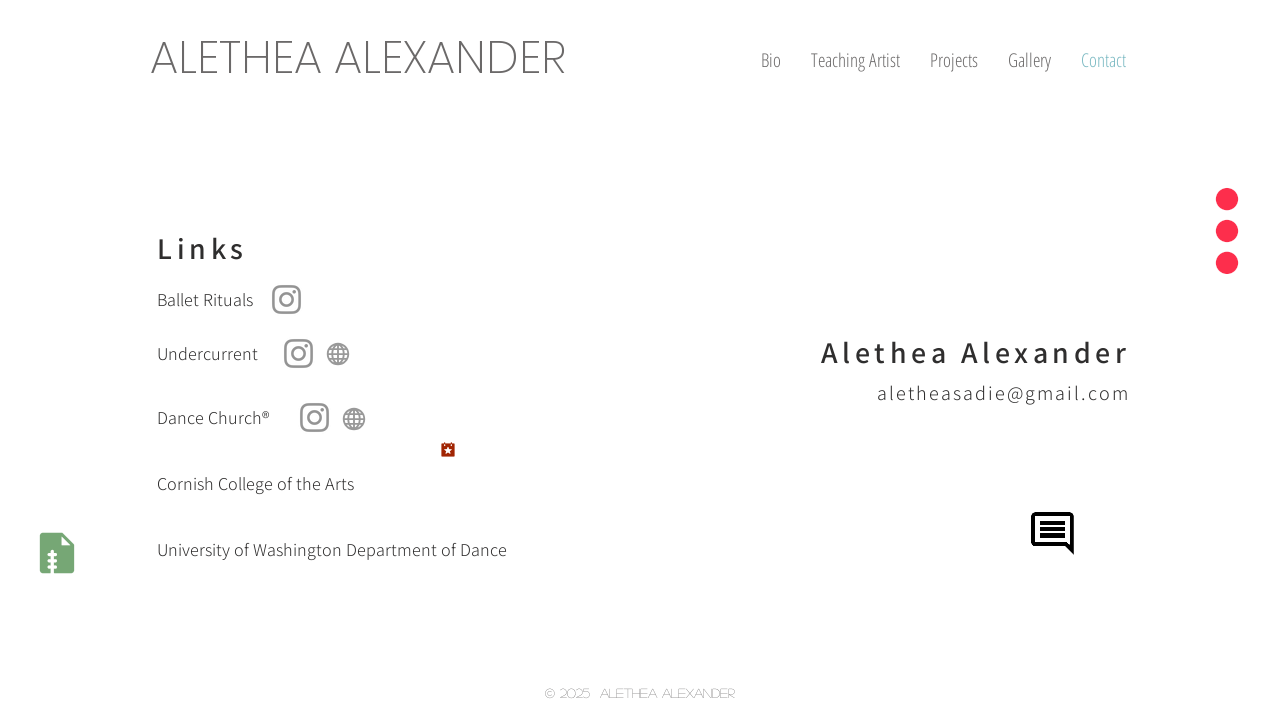 The height and width of the screenshot is (720, 1280). What do you see at coordinates (448, 450) in the screenshot?
I see `view starred or favorite events` at bounding box center [448, 450].